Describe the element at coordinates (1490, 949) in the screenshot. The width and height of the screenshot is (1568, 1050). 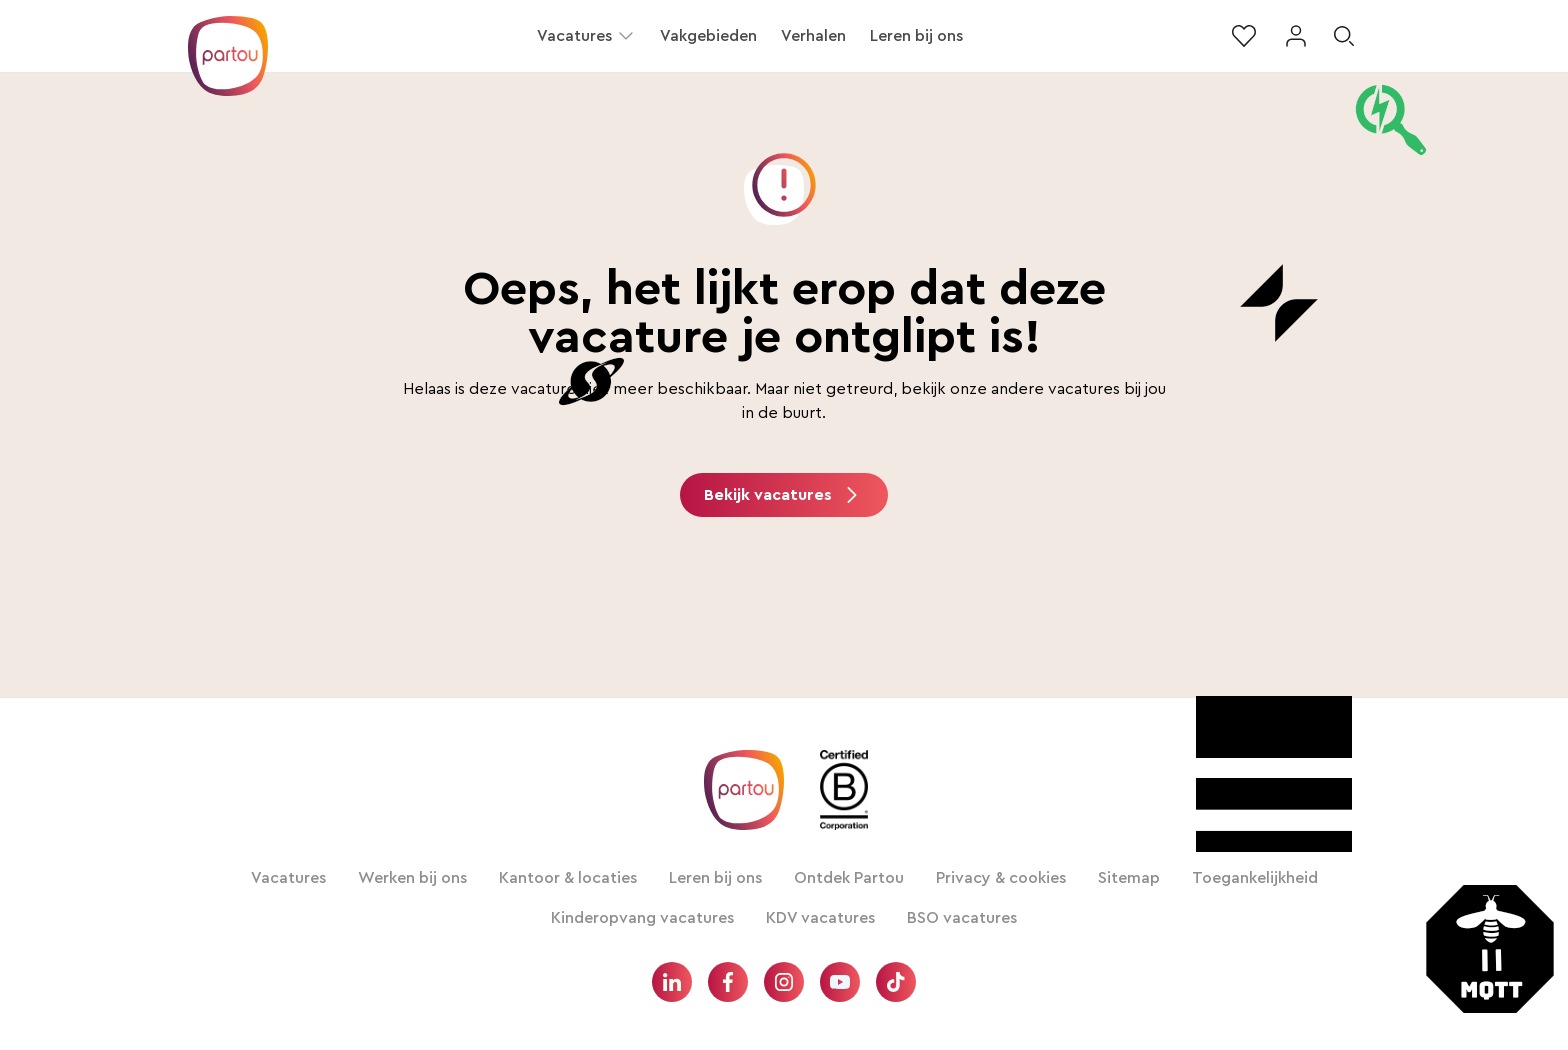
I see `open zigbee2mqtt smart home integration settings` at that location.